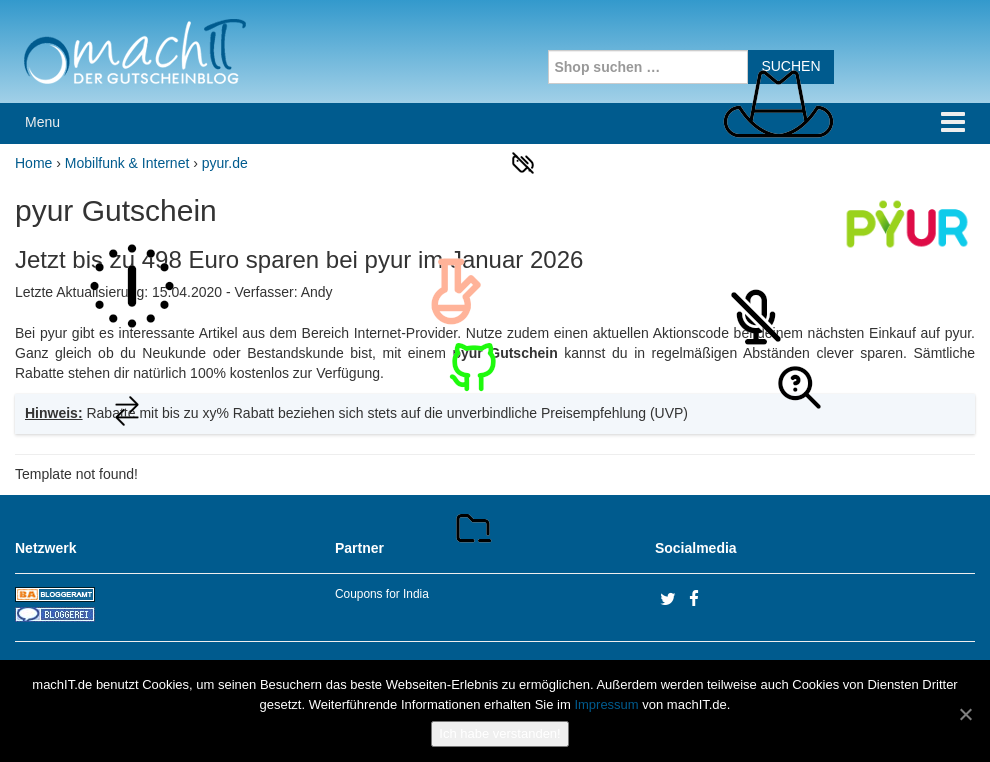  I want to click on view additional information or details, so click(132, 286).